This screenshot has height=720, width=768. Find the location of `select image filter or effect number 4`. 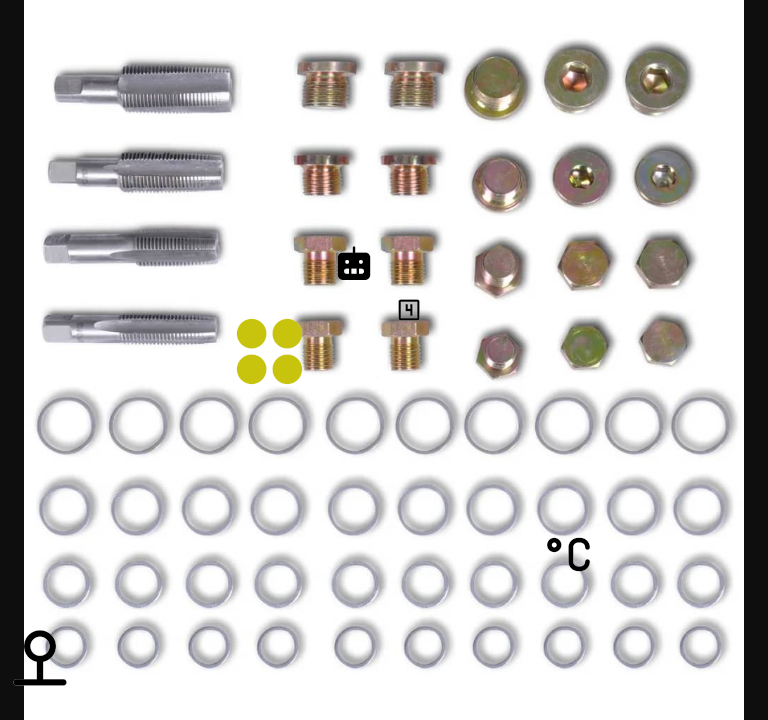

select image filter or effect number 4 is located at coordinates (409, 310).